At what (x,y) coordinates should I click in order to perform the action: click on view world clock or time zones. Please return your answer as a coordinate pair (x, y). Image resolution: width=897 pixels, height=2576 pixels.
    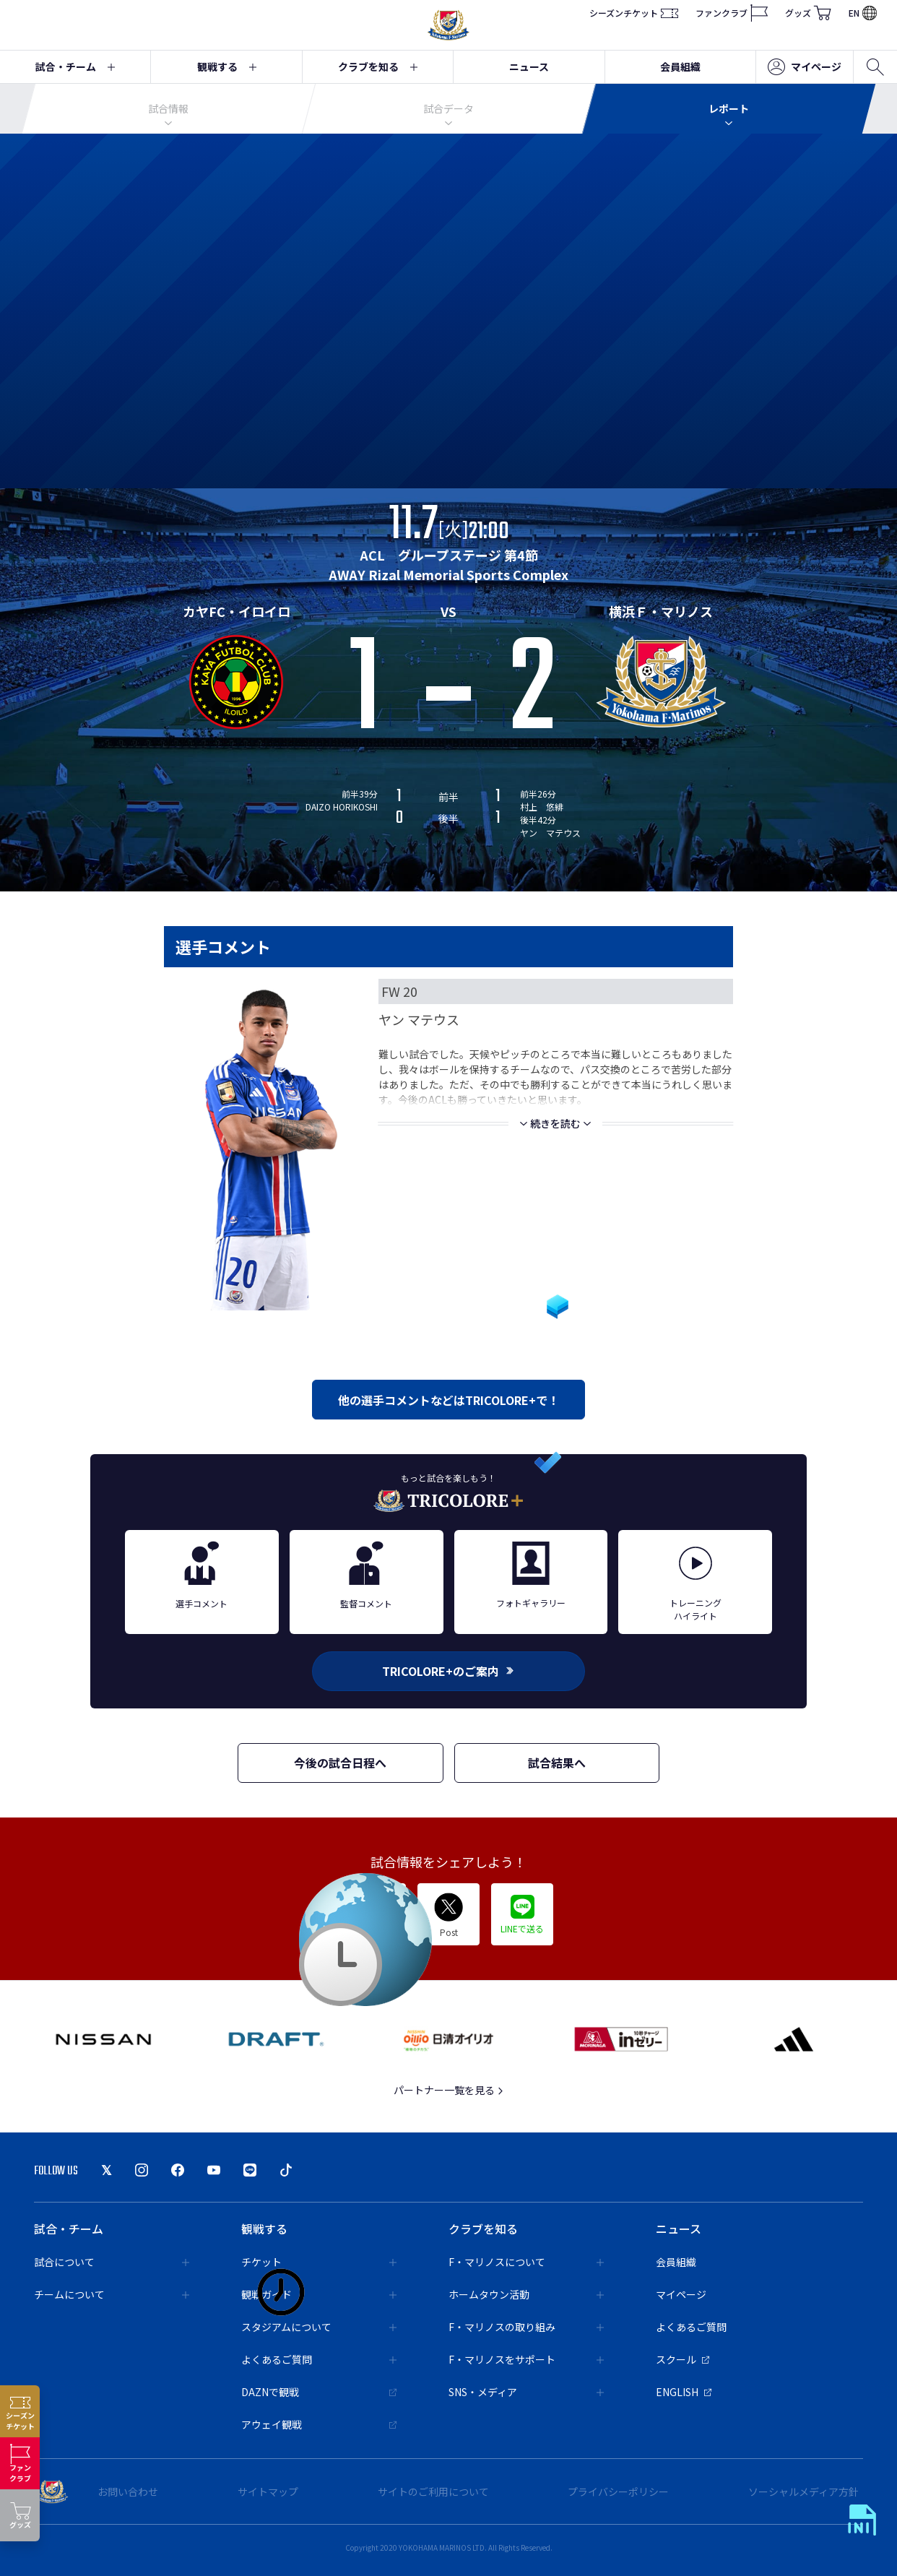
    Looking at the image, I should click on (365, 1940).